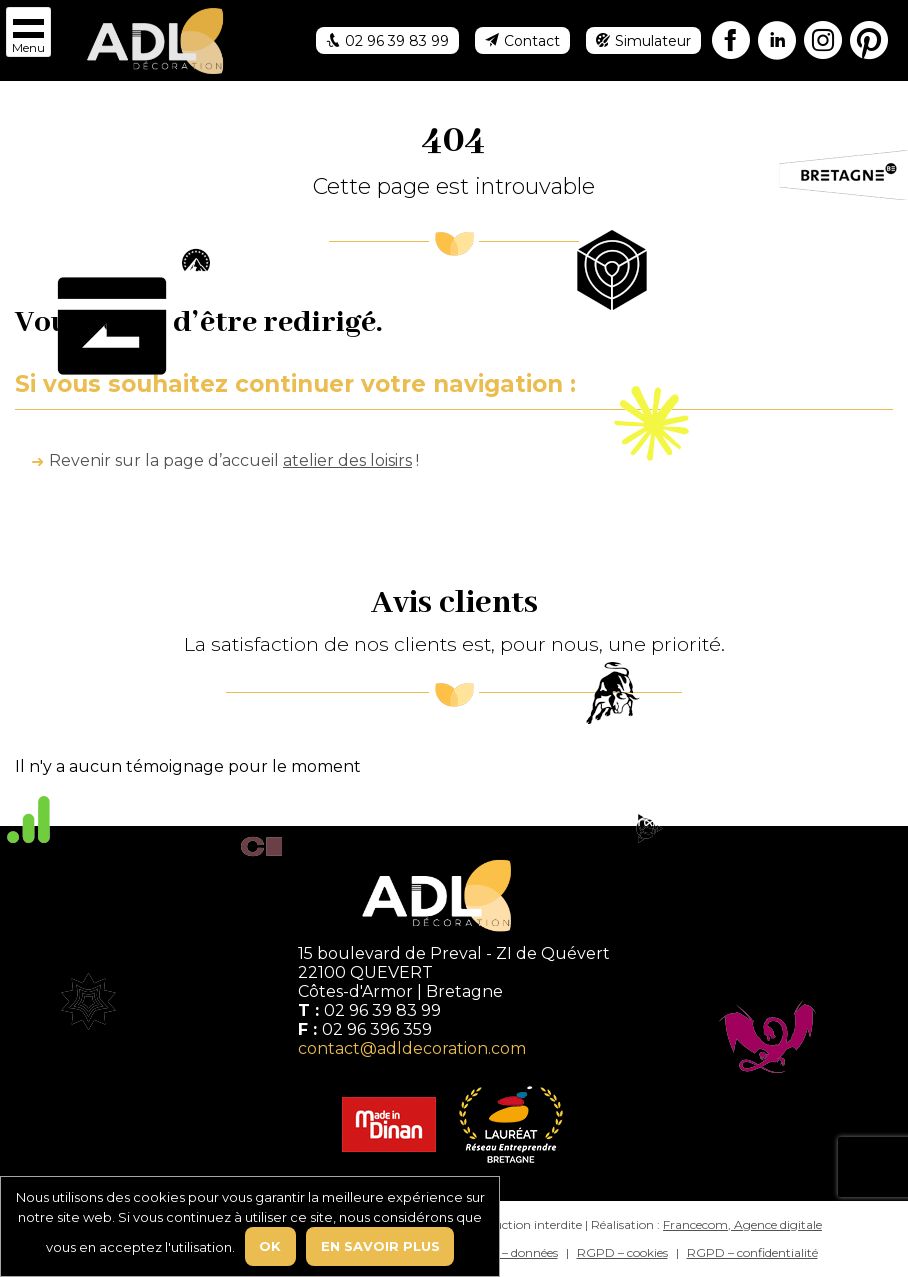  Describe the element at coordinates (28, 819) in the screenshot. I see `open Google Analytics dashboard` at that location.